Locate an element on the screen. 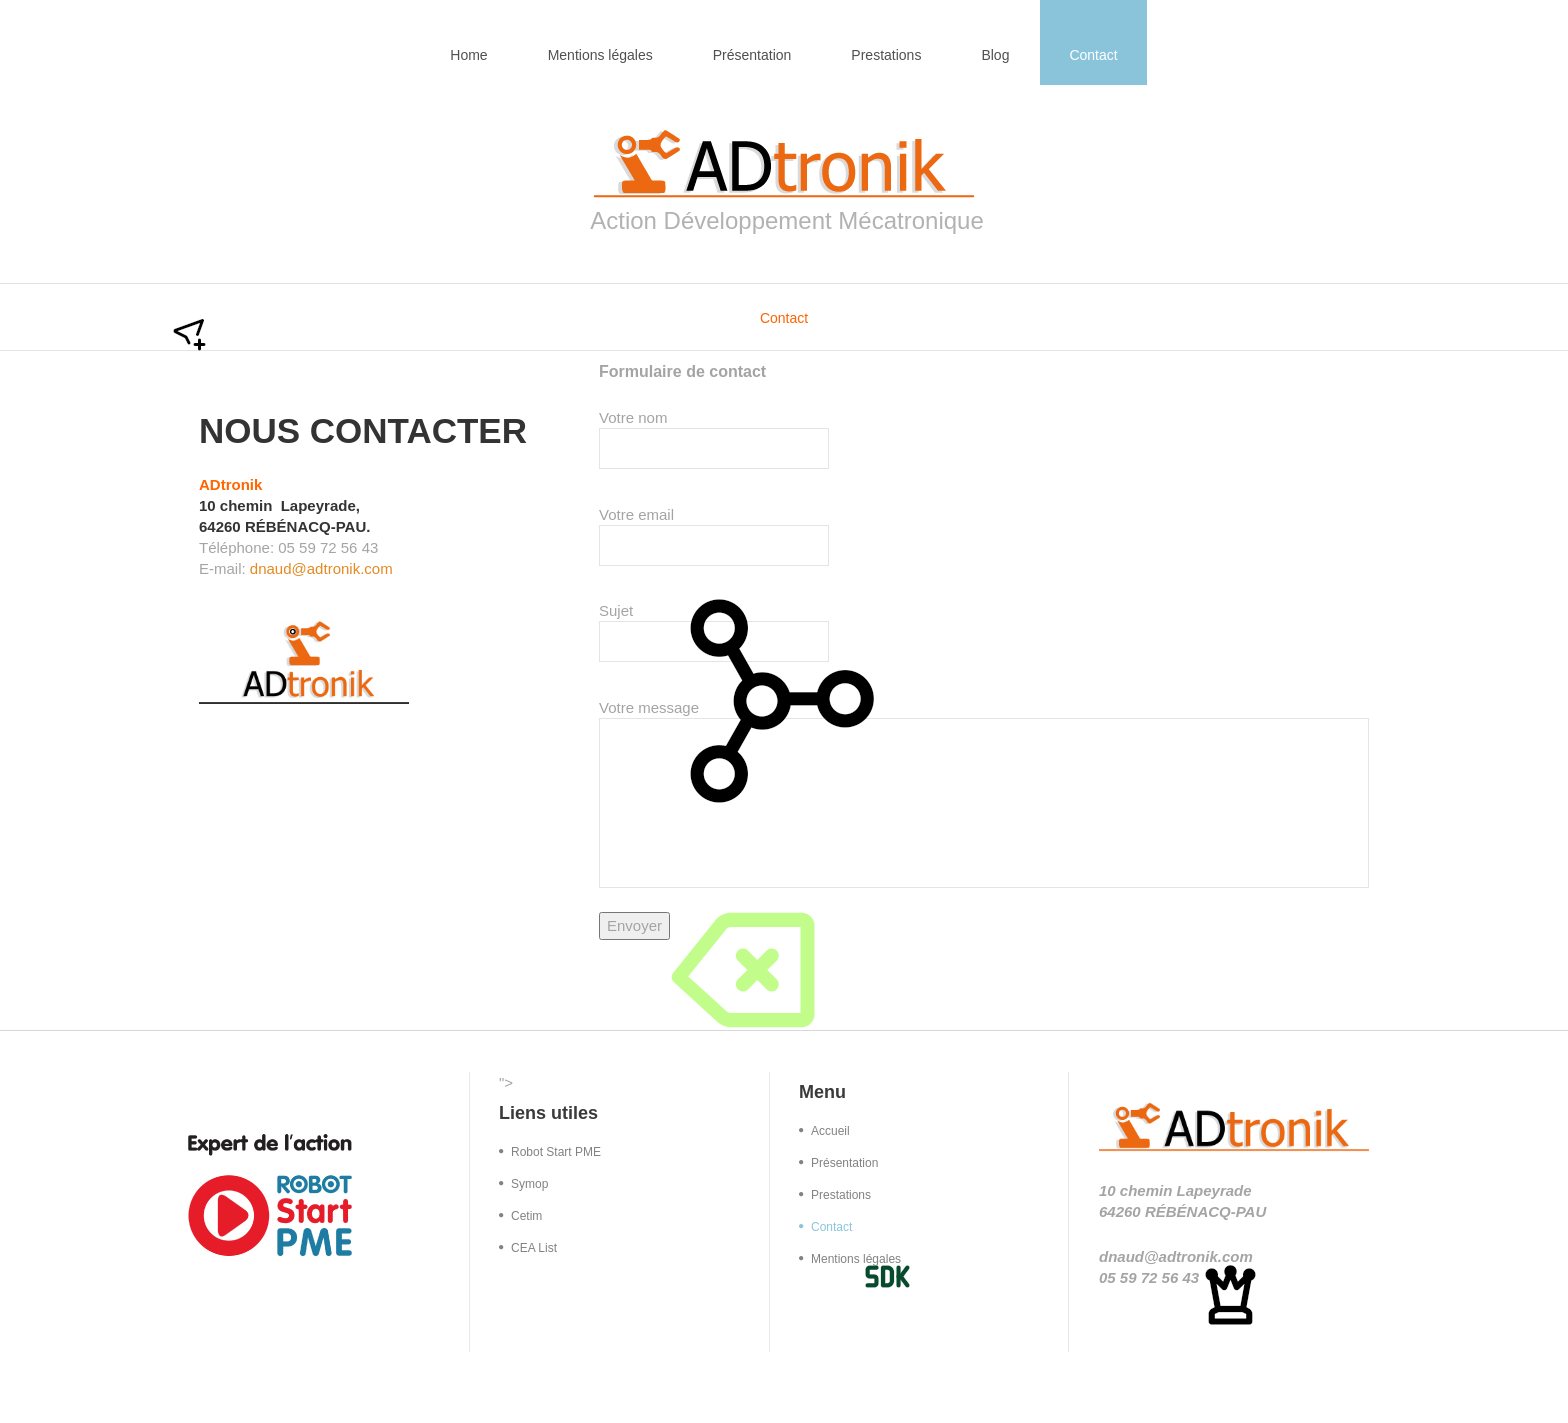 The height and width of the screenshot is (1423, 1568). play chess or access chess game is located at coordinates (1230, 1296).